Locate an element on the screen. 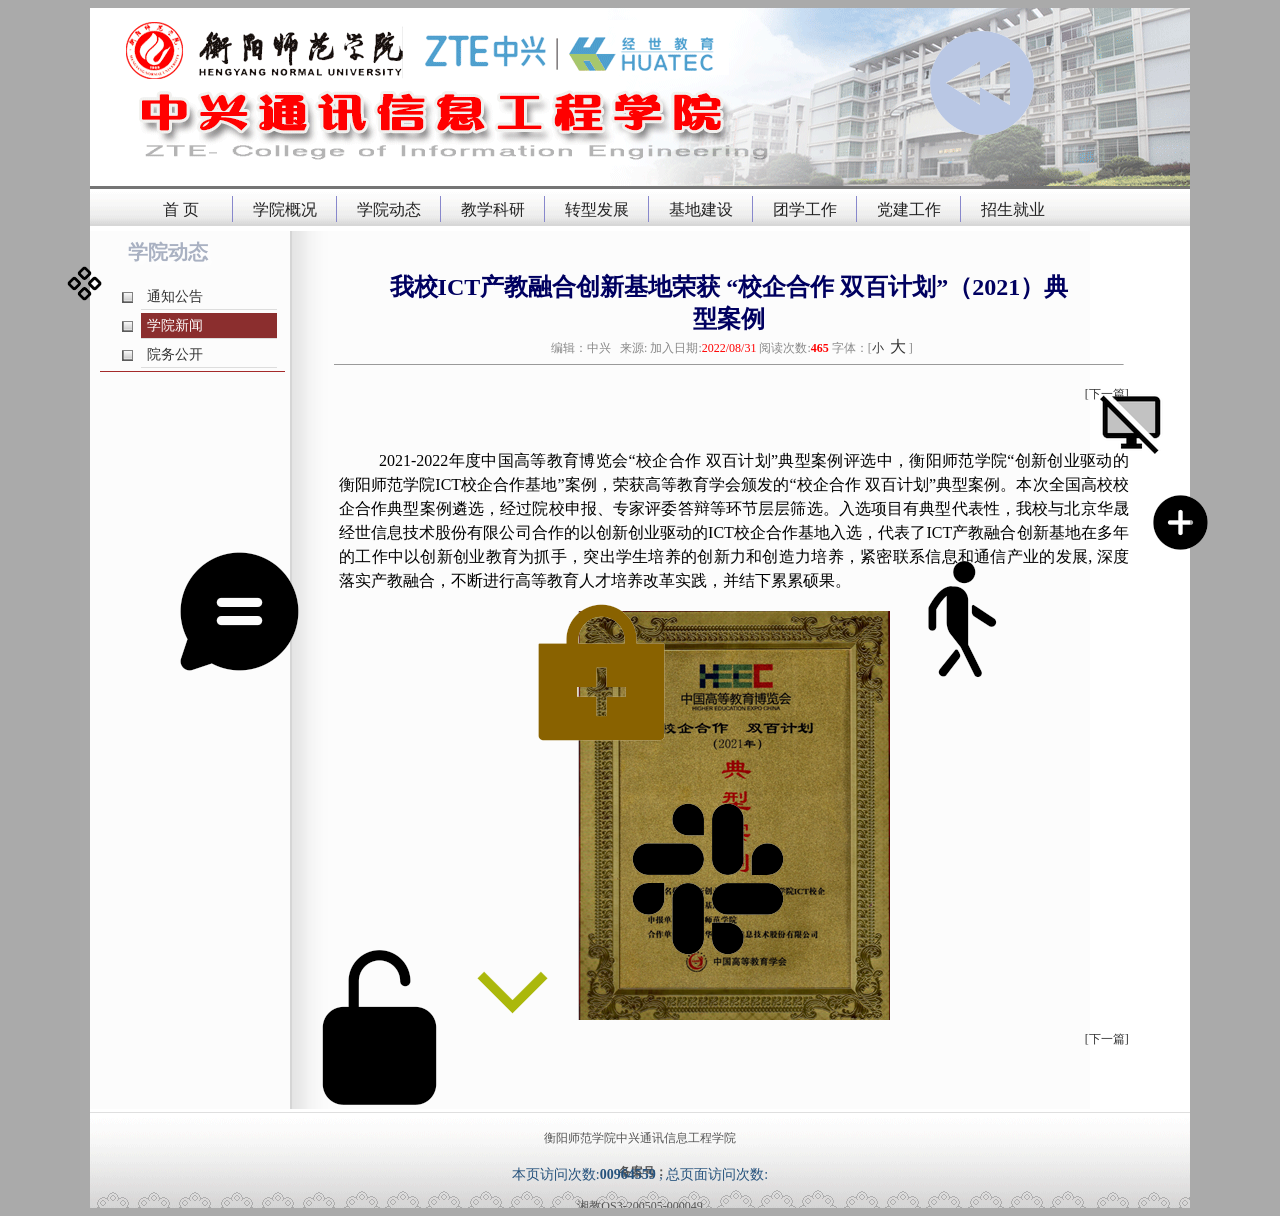  open chat or messaging is located at coordinates (239, 611).